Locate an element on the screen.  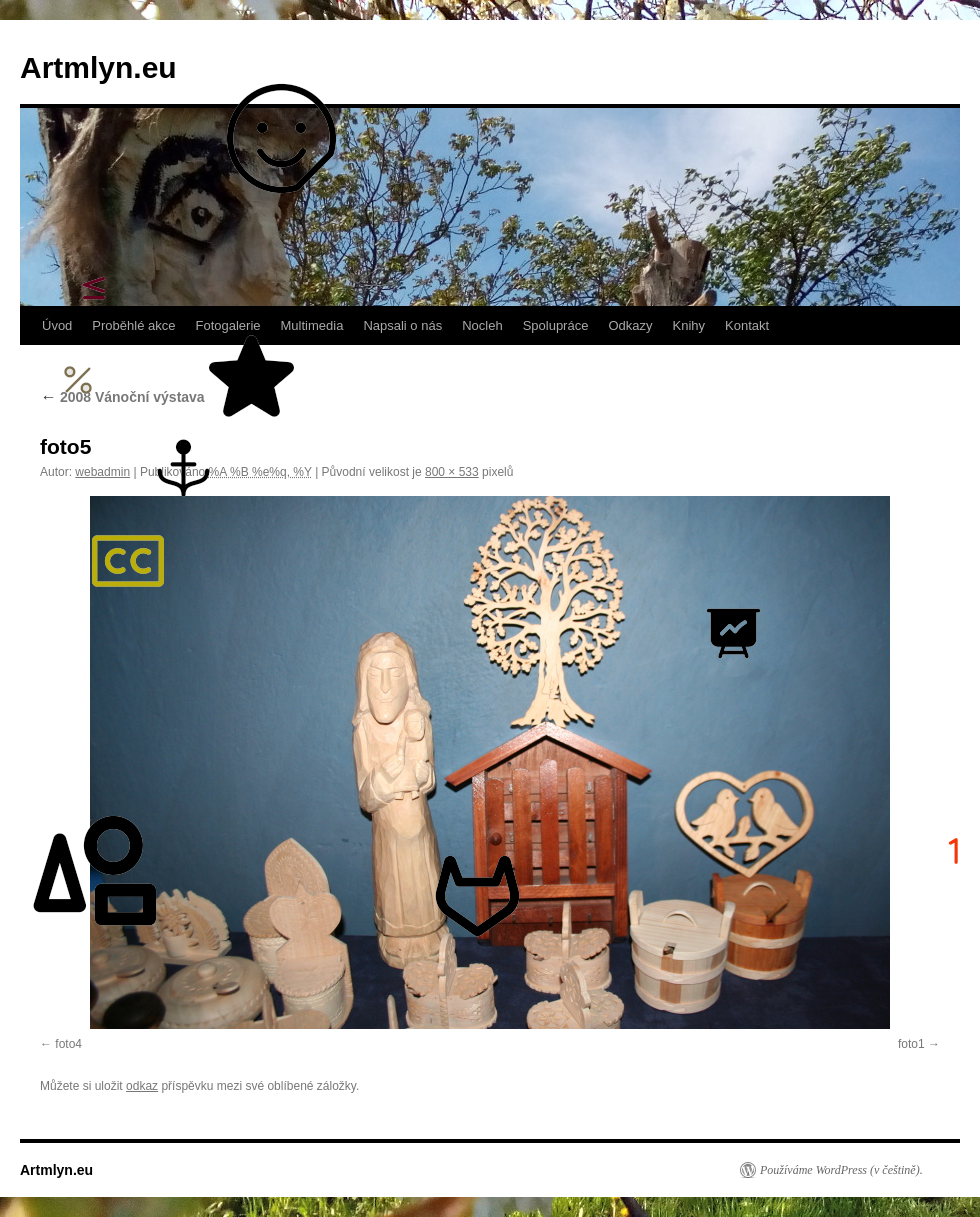
view presentation or slideshow is located at coordinates (733, 633).